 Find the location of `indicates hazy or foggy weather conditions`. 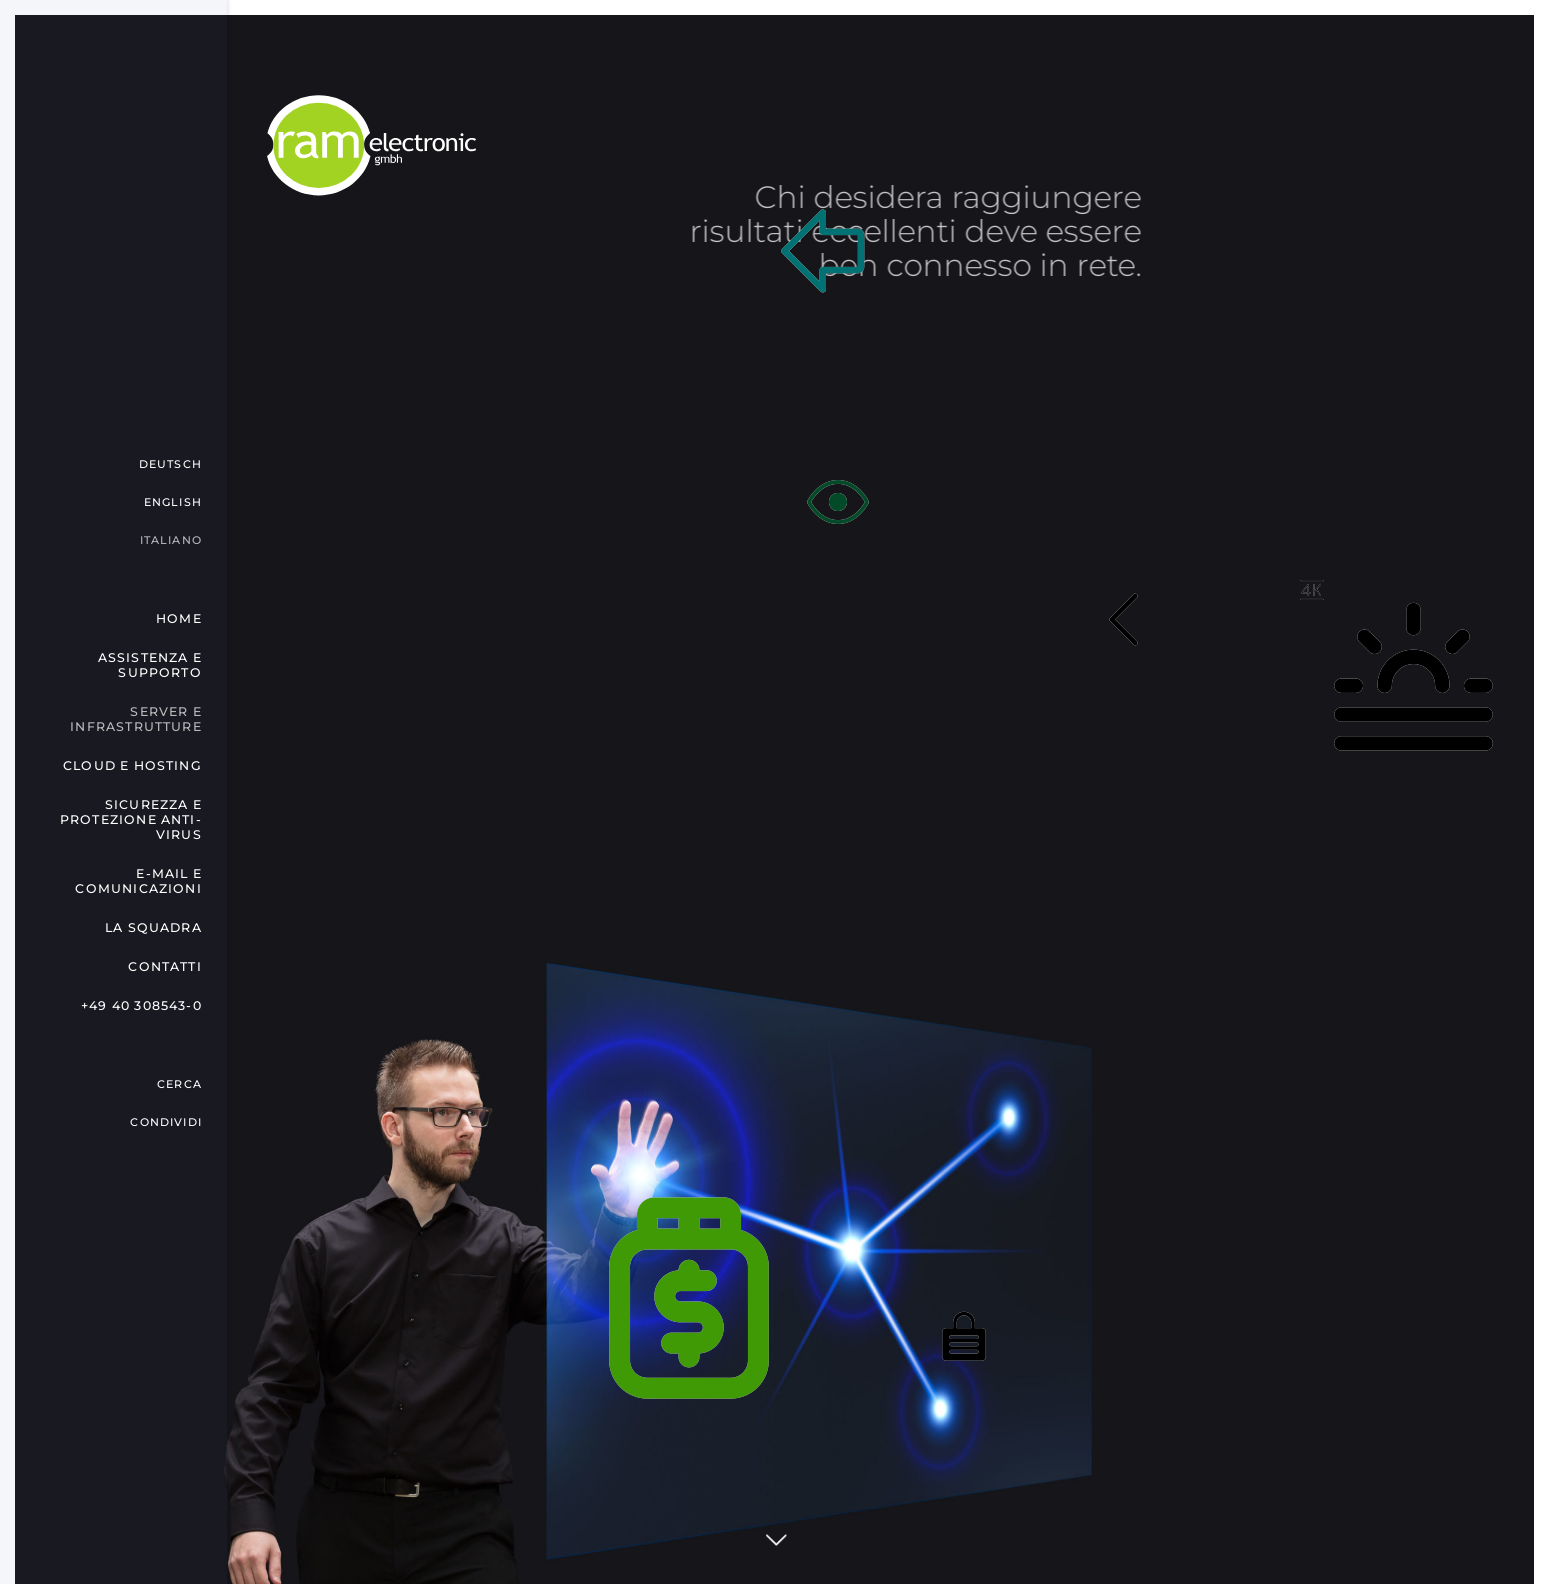

indicates hazy or foggy weather conditions is located at coordinates (1413, 678).